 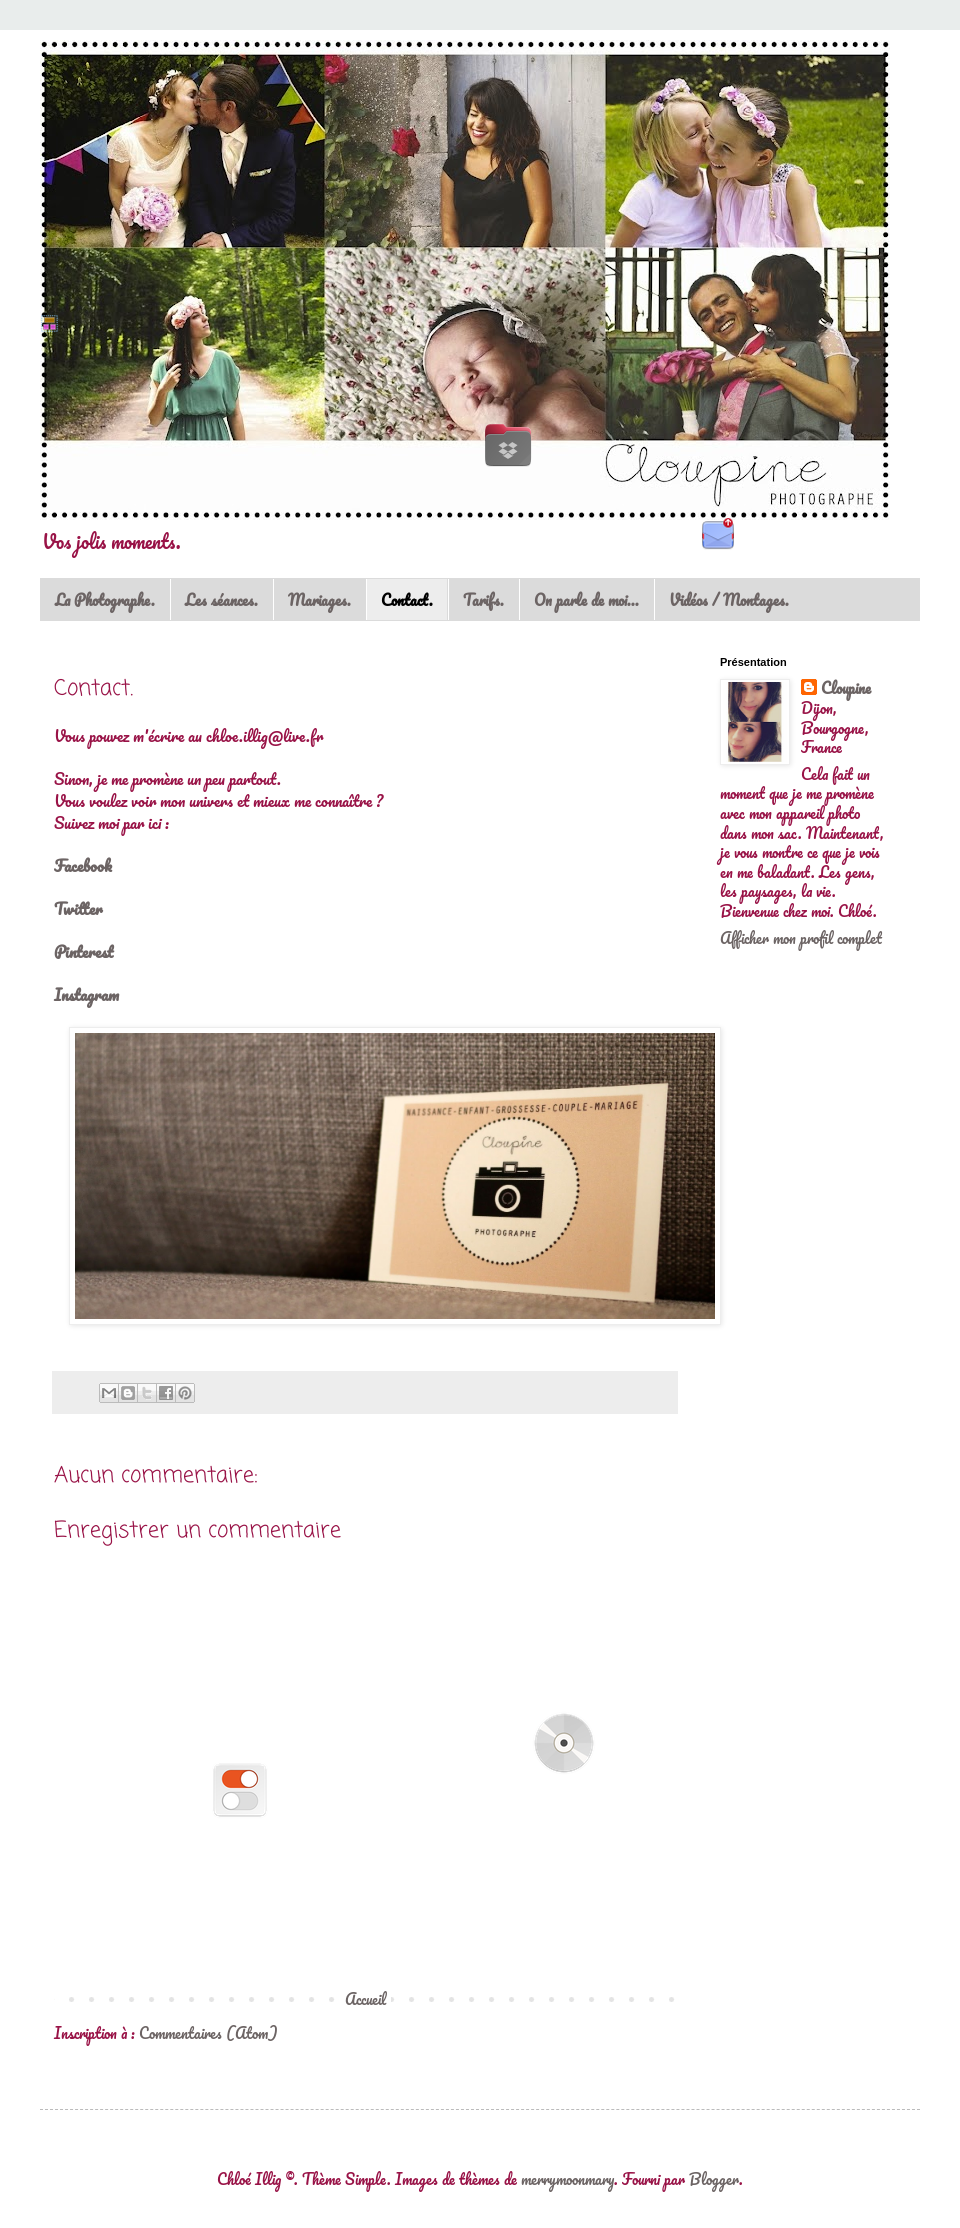 What do you see at coordinates (564, 1743) in the screenshot?
I see `access DVD-RAM drive or disc contents` at bounding box center [564, 1743].